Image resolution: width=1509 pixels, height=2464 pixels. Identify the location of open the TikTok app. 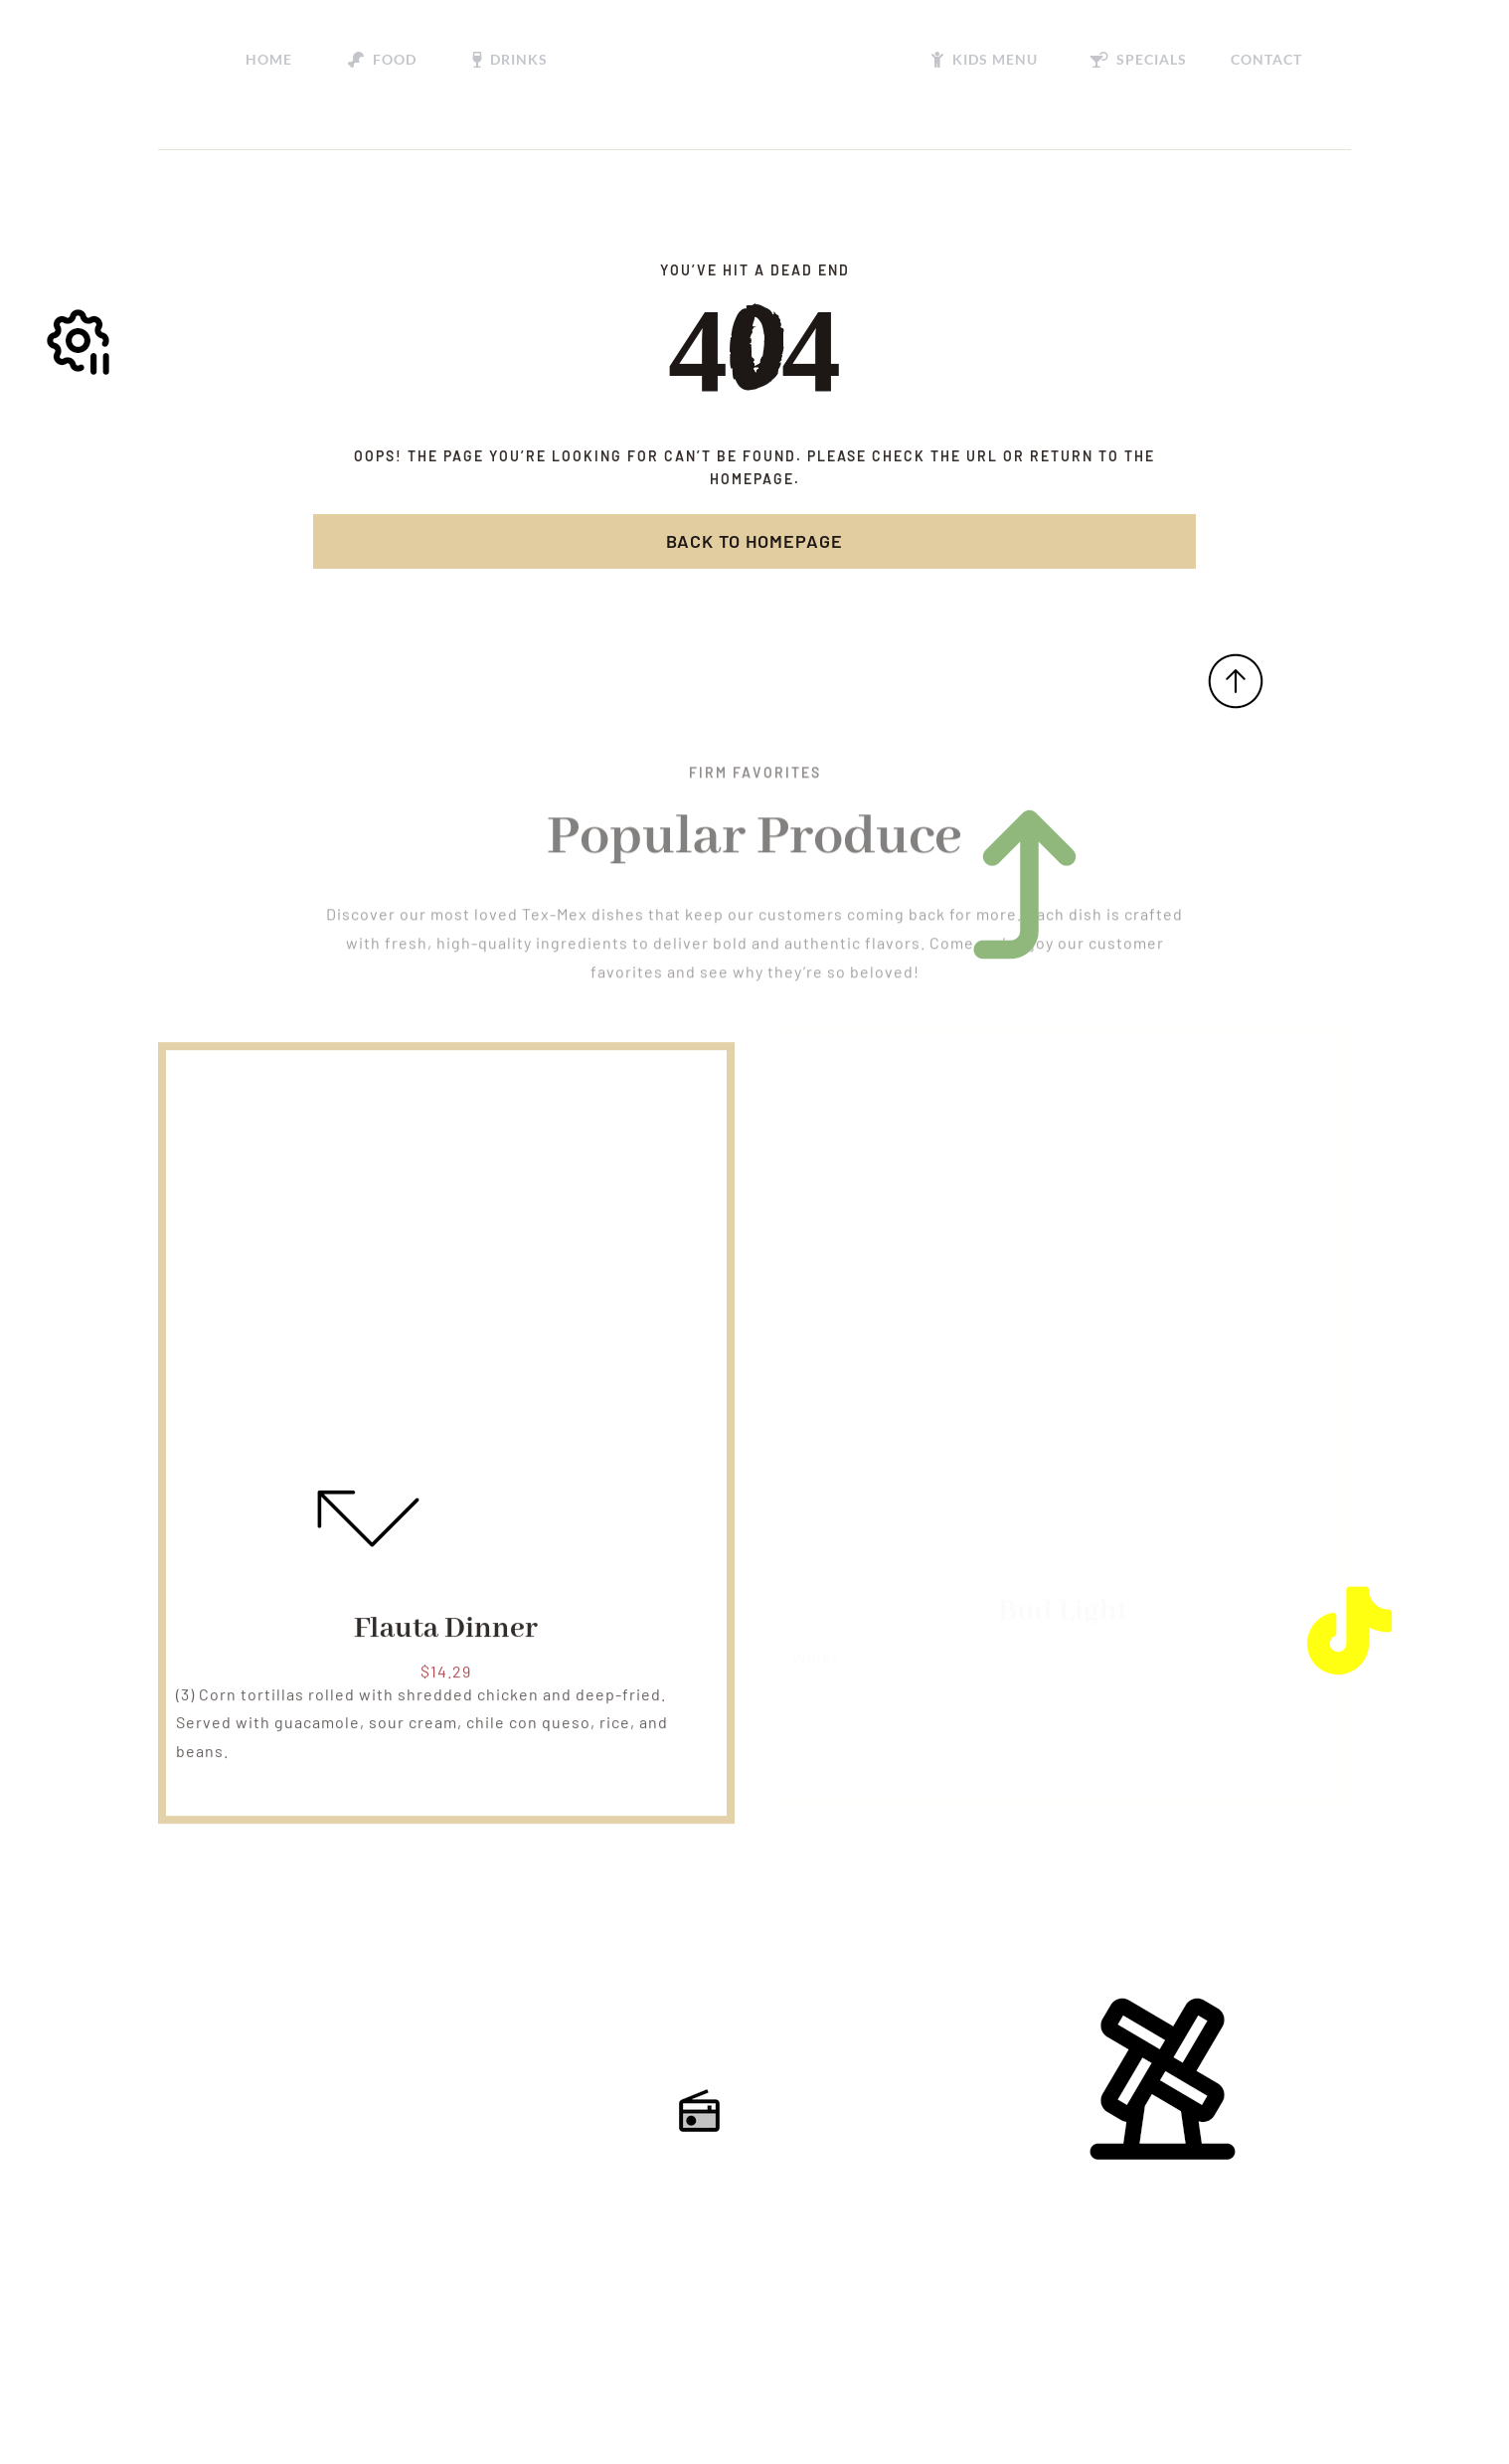
(1349, 1632).